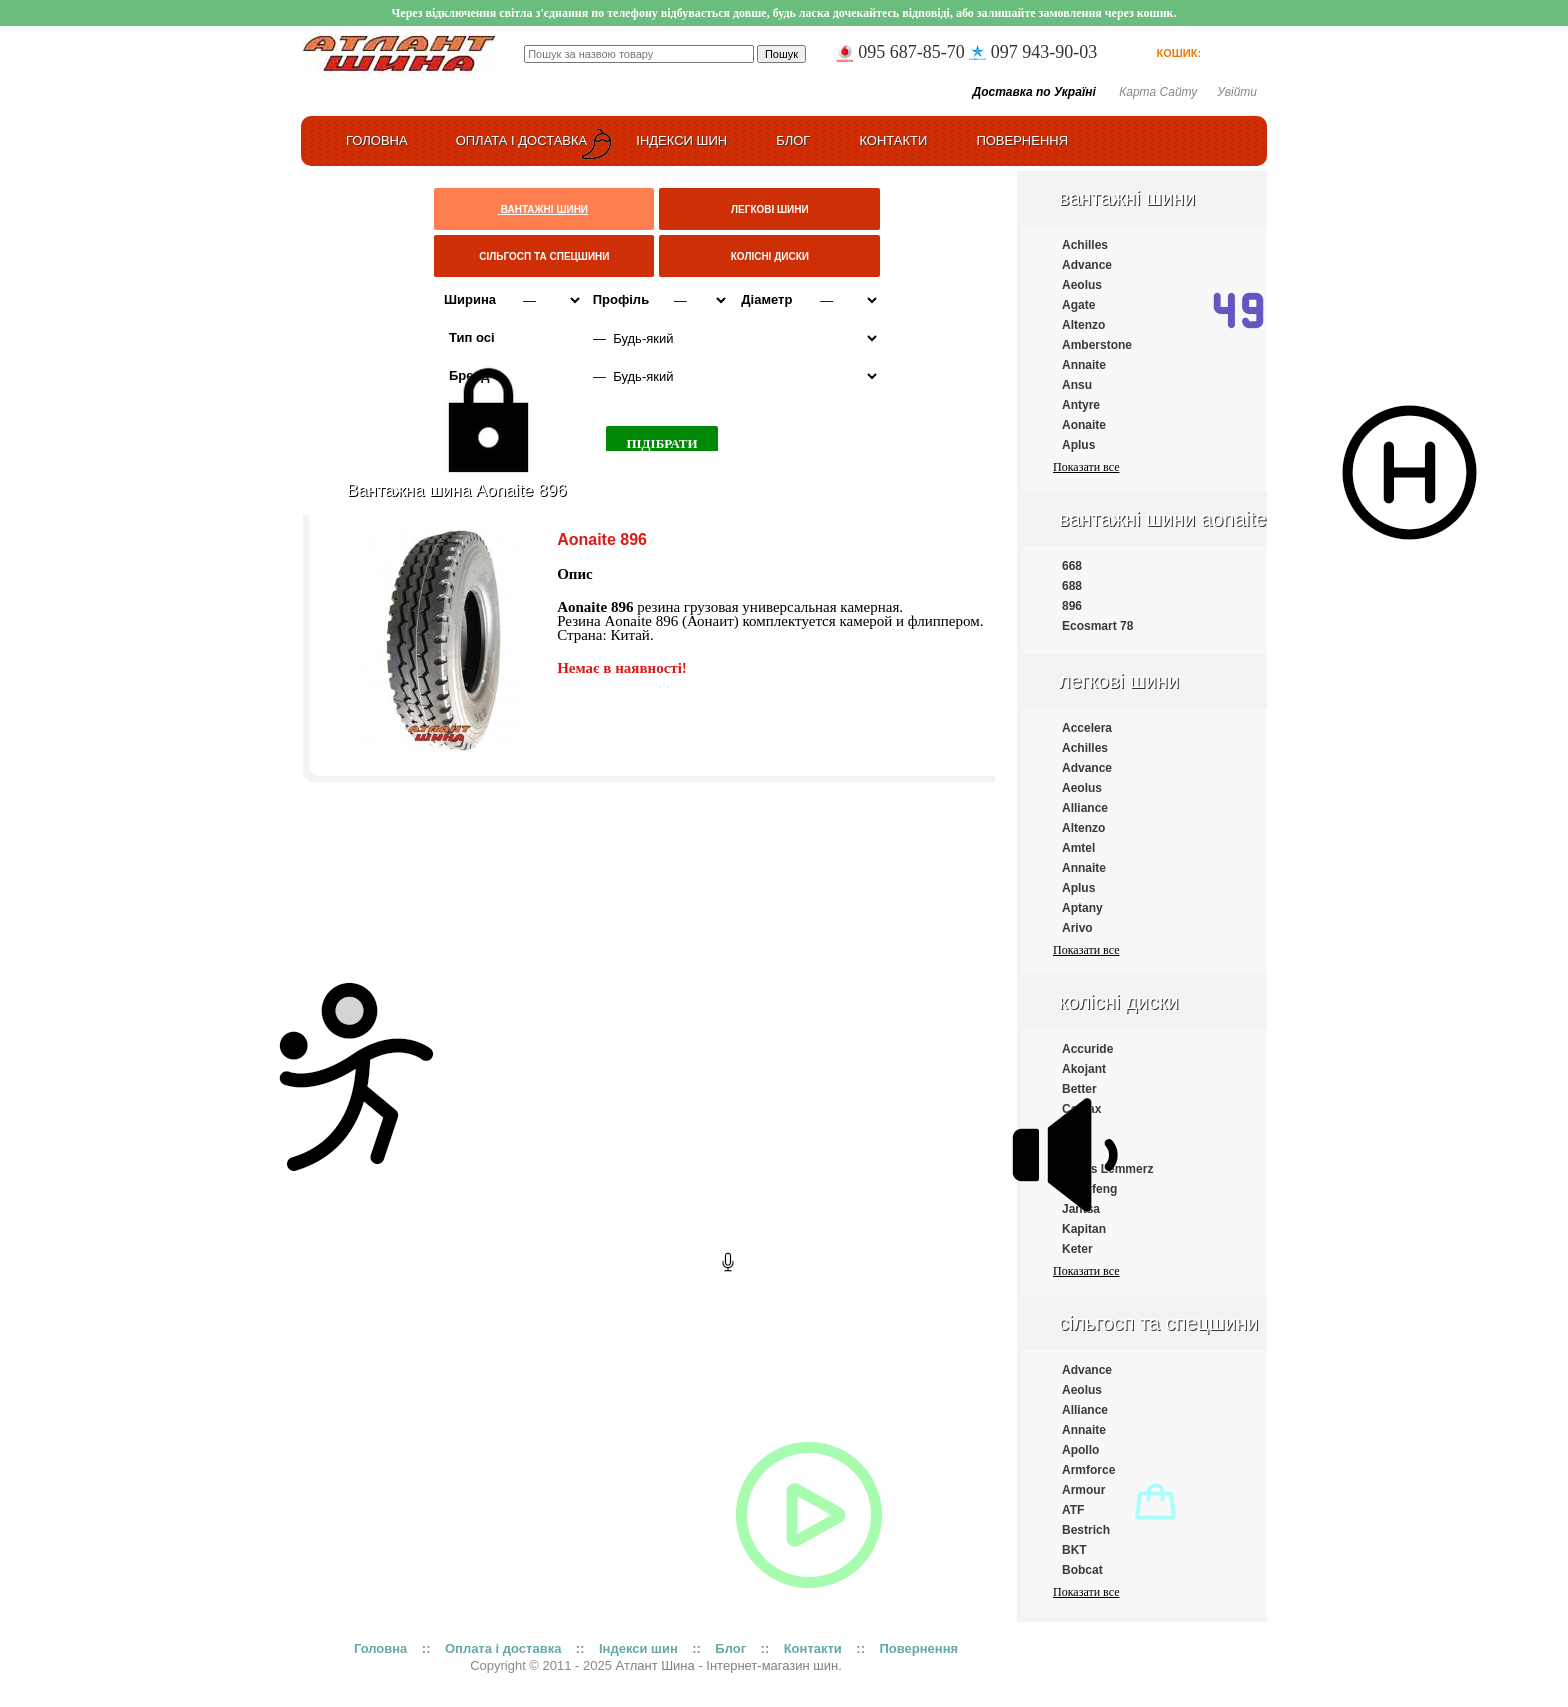 The height and width of the screenshot is (1707, 1568). Describe the element at coordinates (728, 1262) in the screenshot. I see `tap to record audio or voice message` at that location.